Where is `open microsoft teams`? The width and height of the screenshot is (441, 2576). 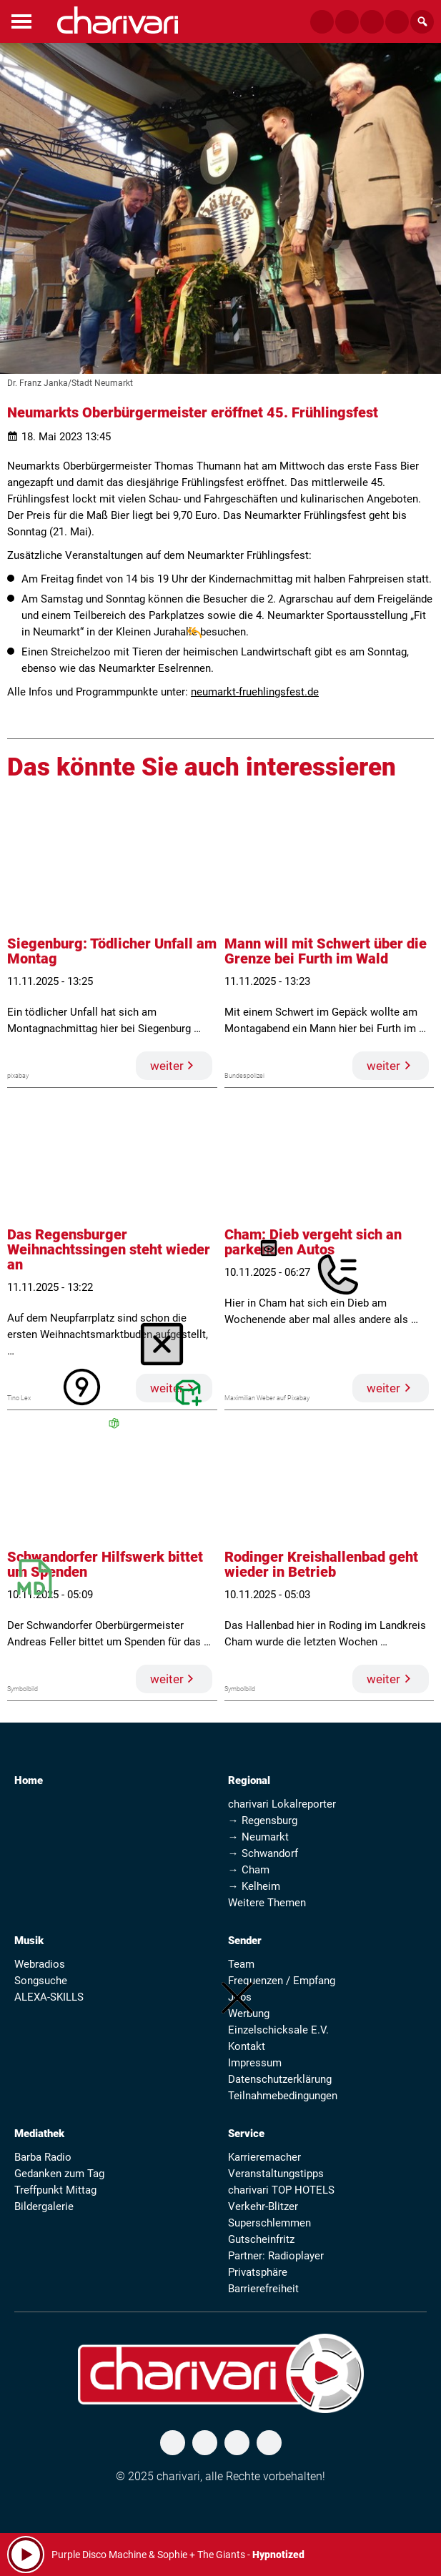
open microsoft teams is located at coordinates (114, 1423).